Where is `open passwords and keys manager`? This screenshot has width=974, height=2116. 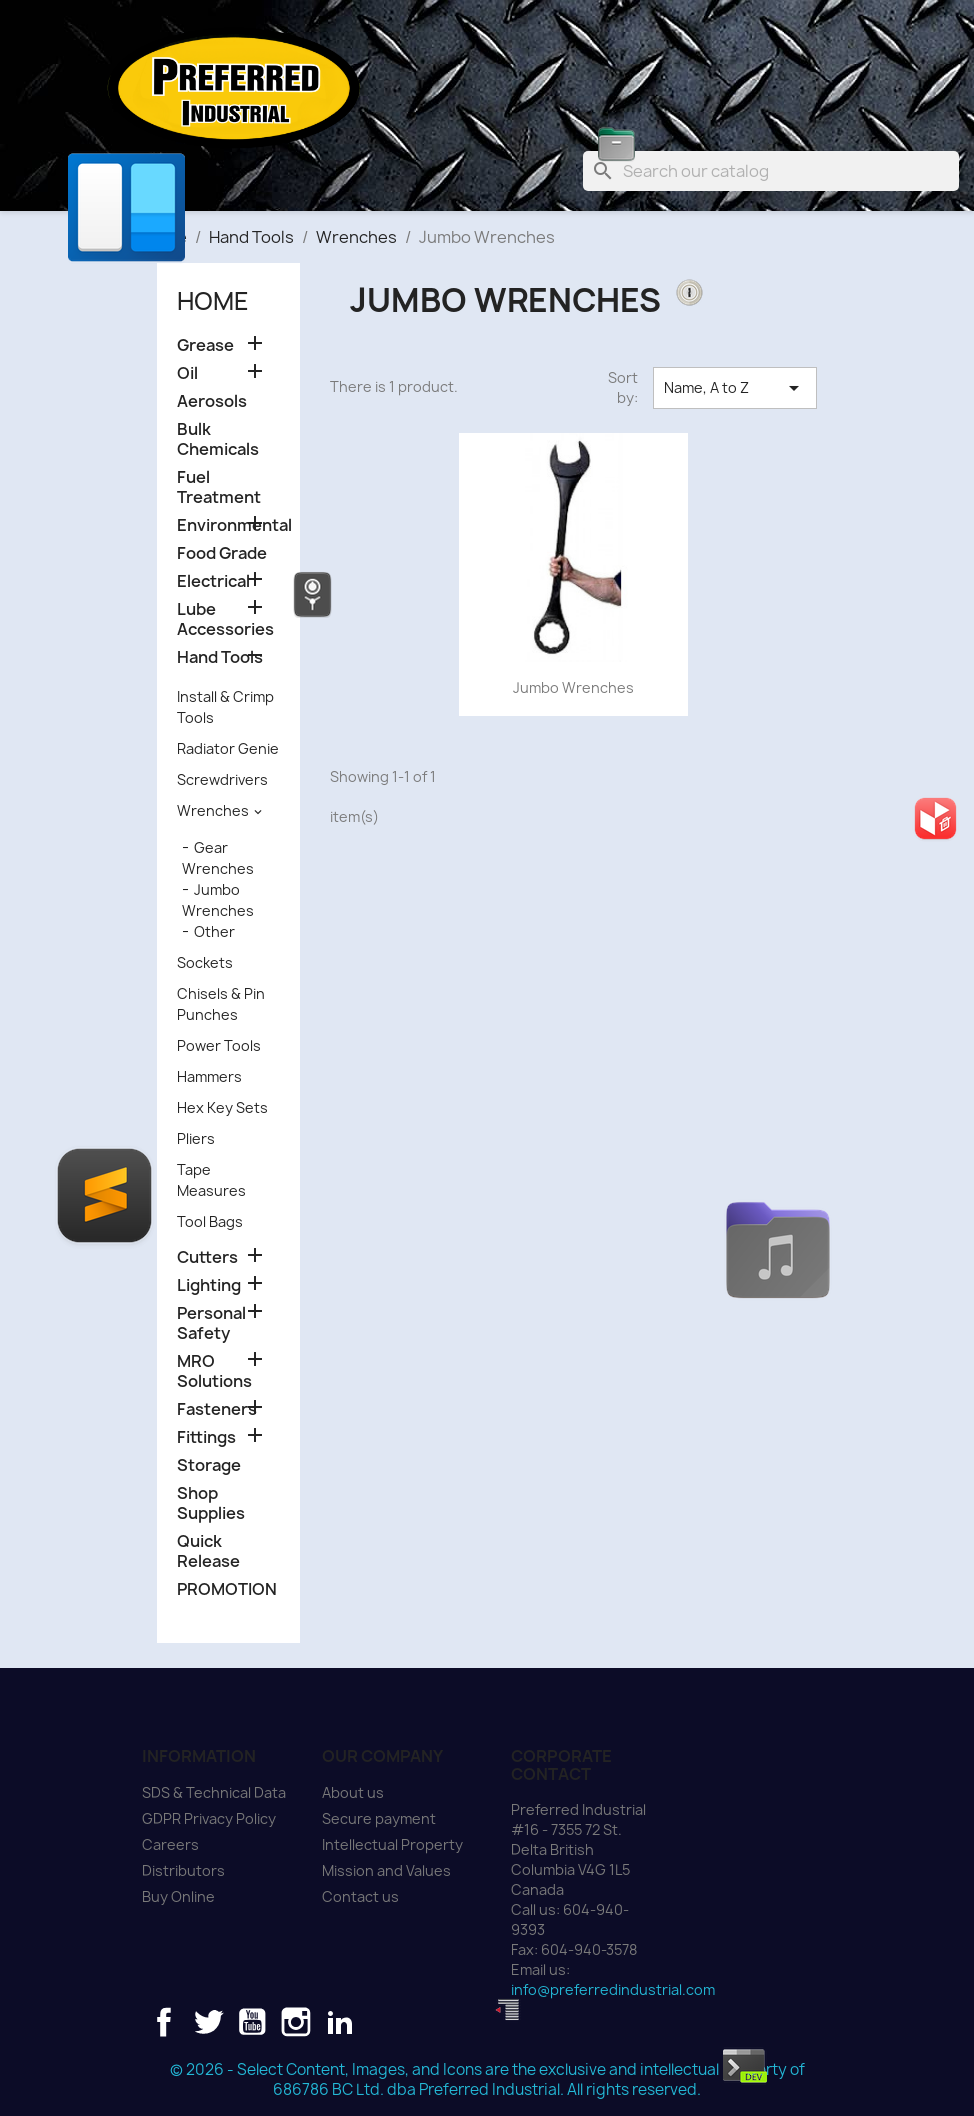
open passwords and keys manager is located at coordinates (689, 292).